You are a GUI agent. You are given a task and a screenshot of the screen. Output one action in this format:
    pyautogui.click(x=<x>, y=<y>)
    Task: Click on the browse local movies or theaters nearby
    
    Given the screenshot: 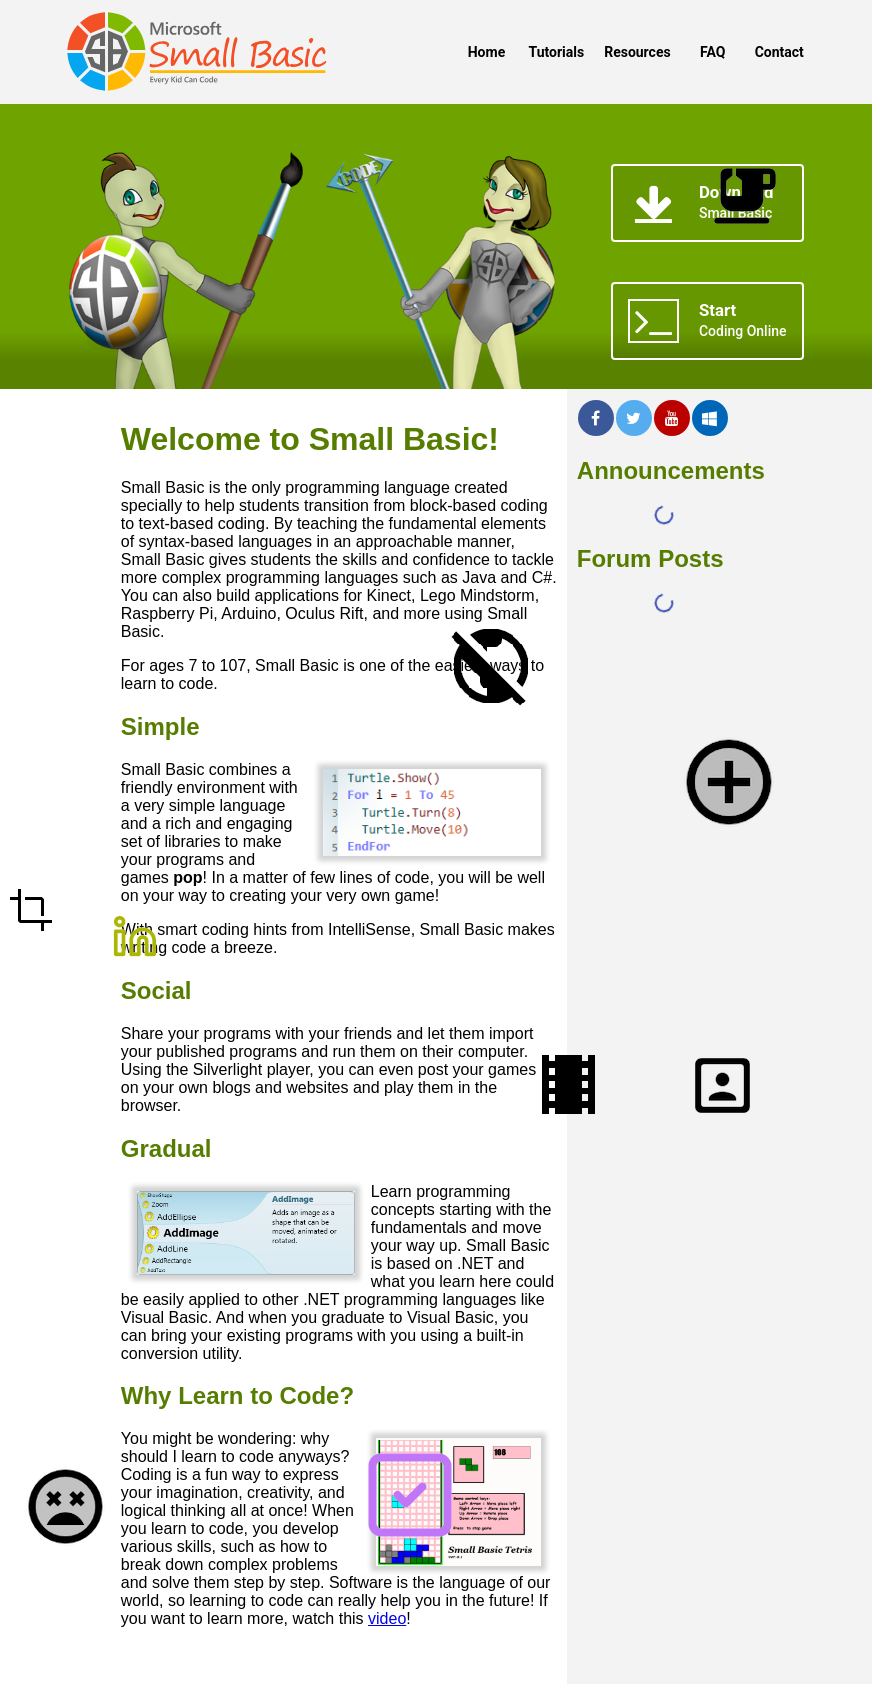 What is the action you would take?
    pyautogui.click(x=568, y=1084)
    